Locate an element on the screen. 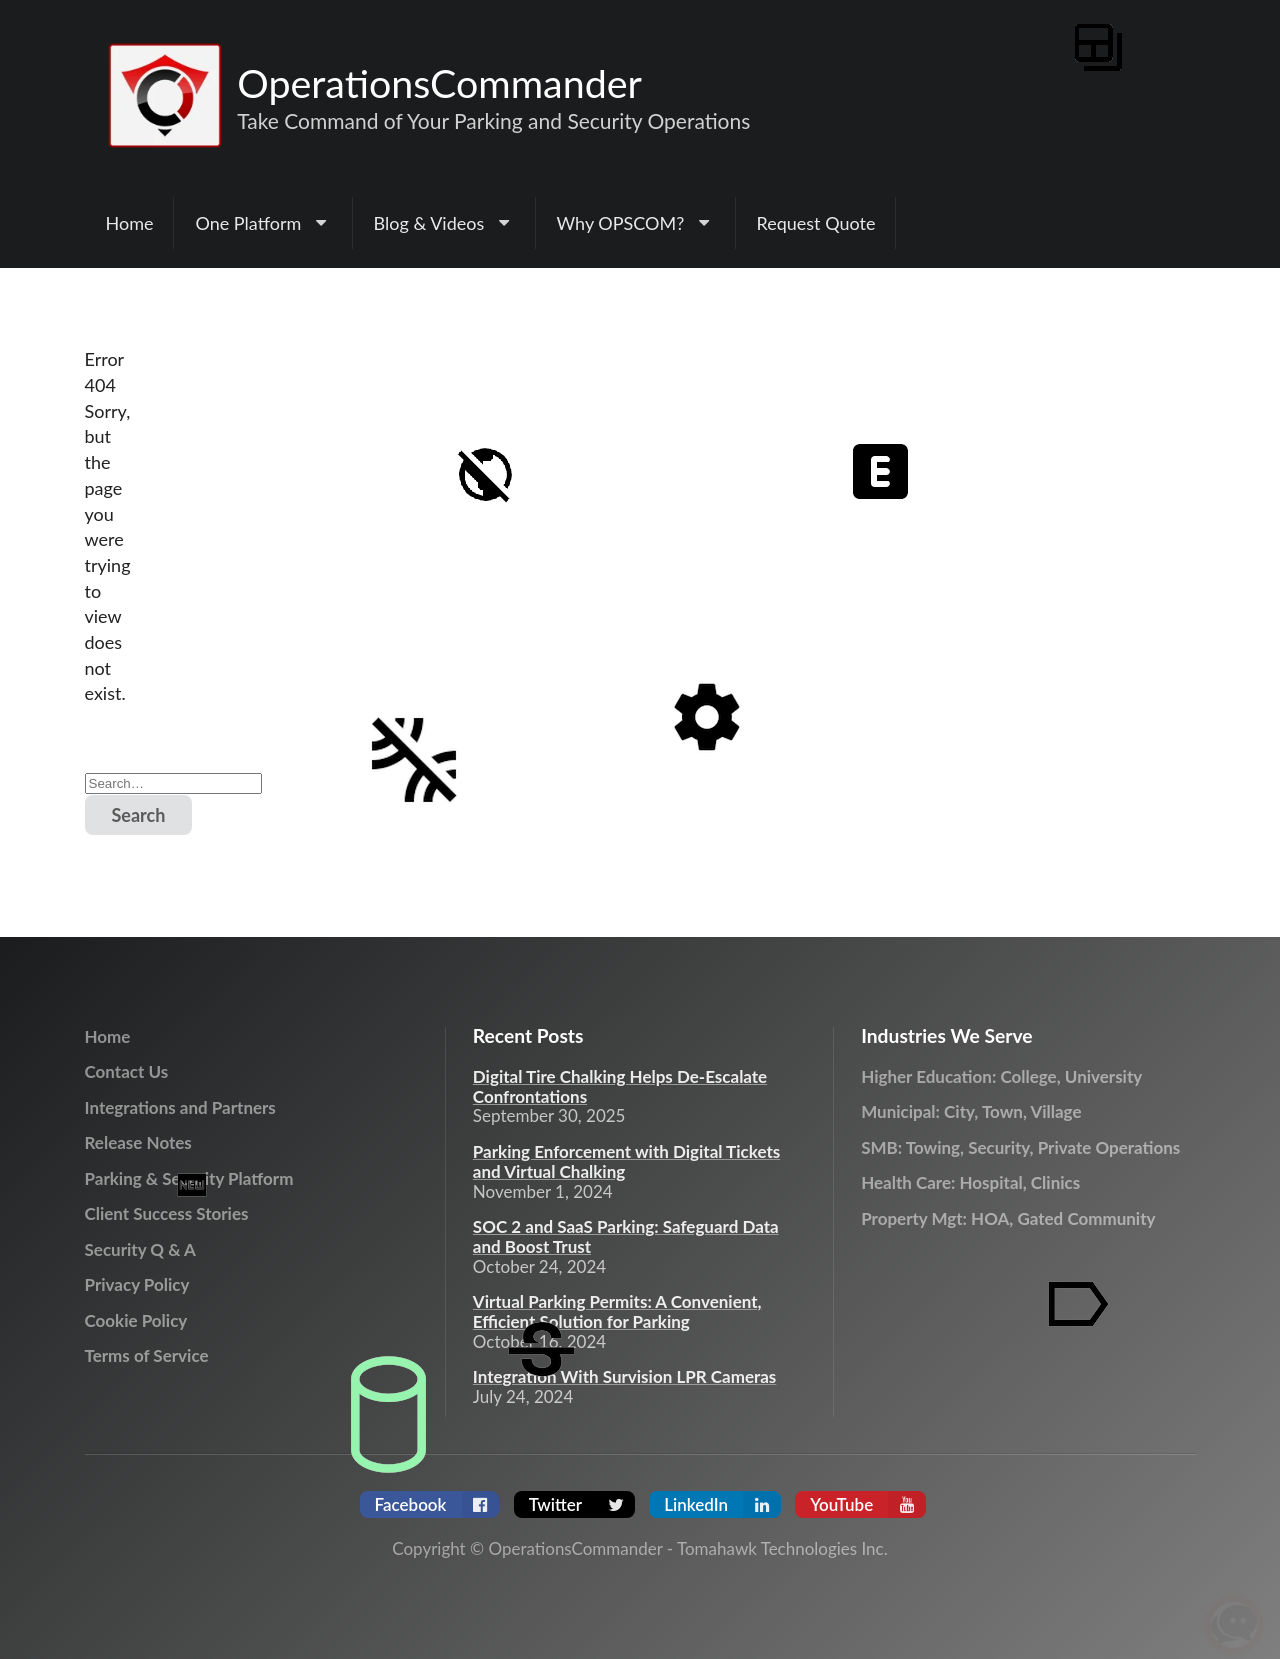  apply strikethrough formatting to selected text is located at coordinates (541, 1354).